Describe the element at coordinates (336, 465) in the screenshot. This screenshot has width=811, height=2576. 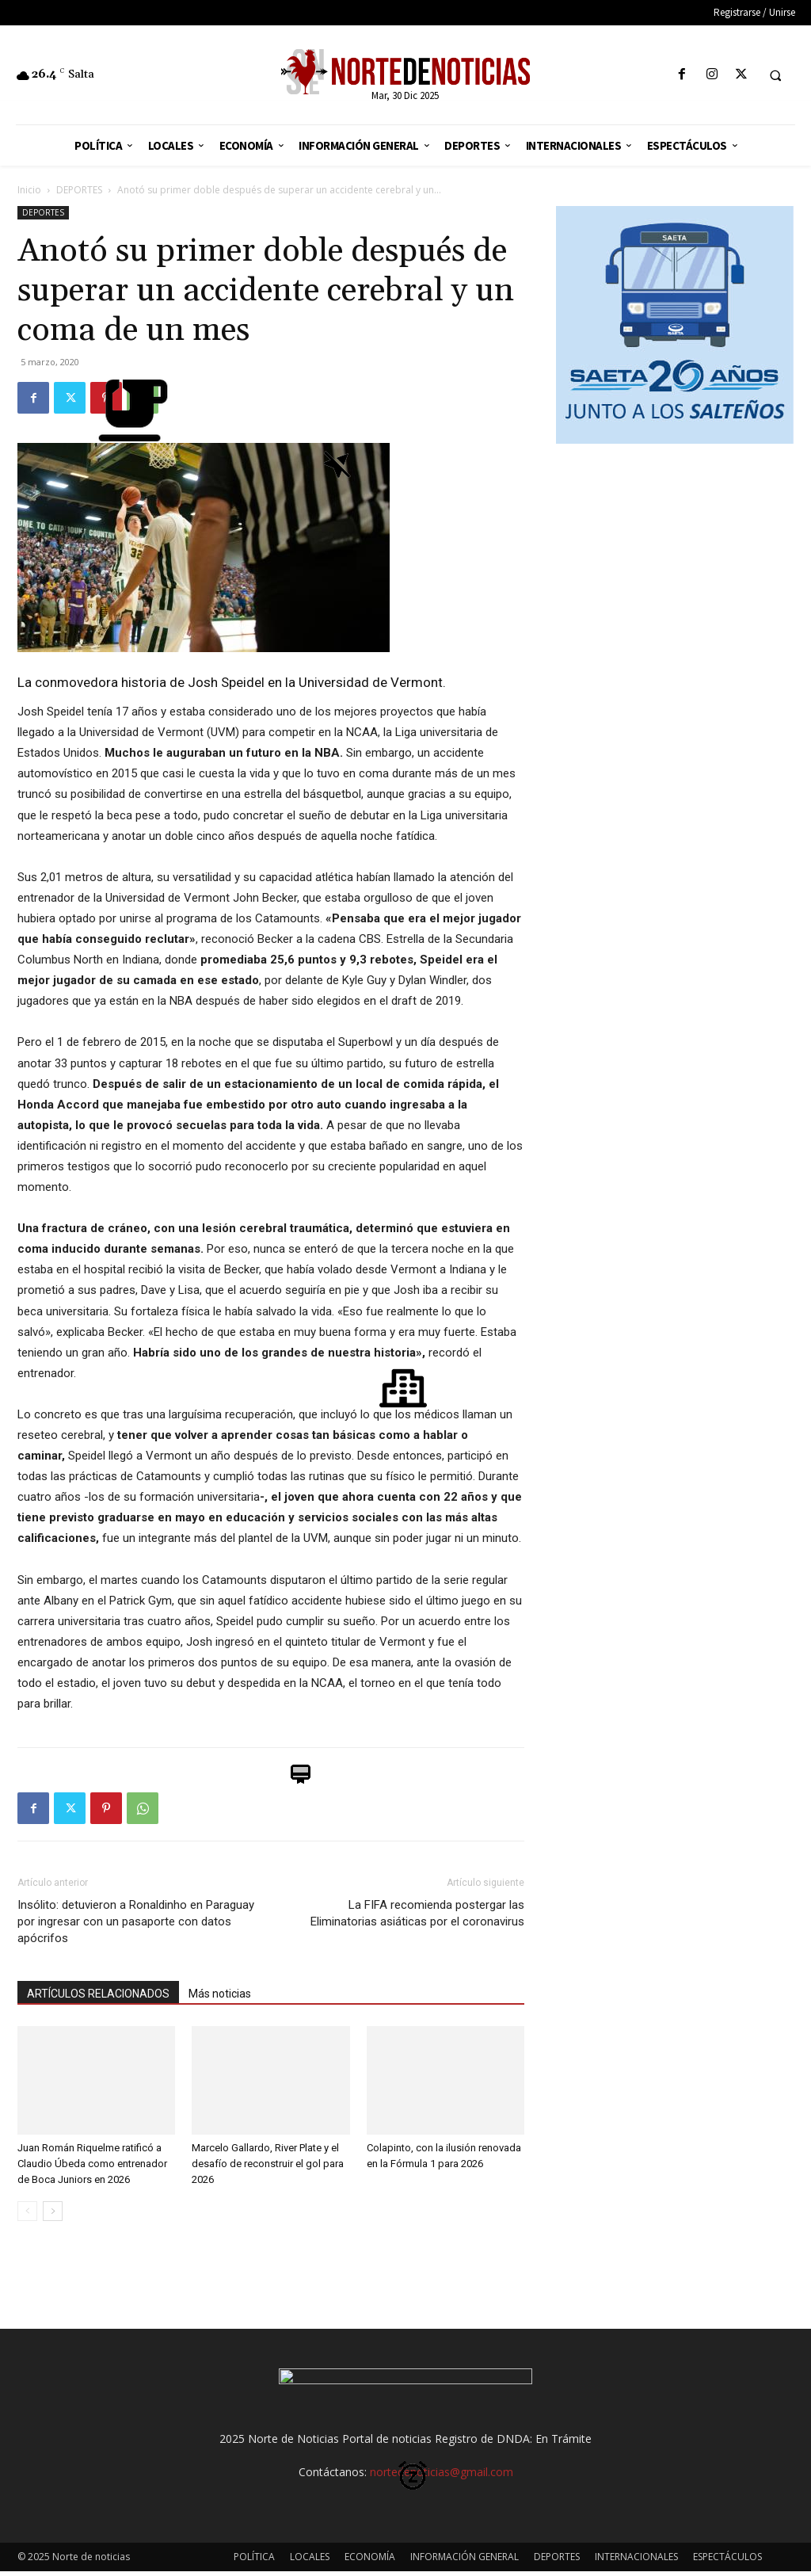
I see `location sharing is disabled` at that location.